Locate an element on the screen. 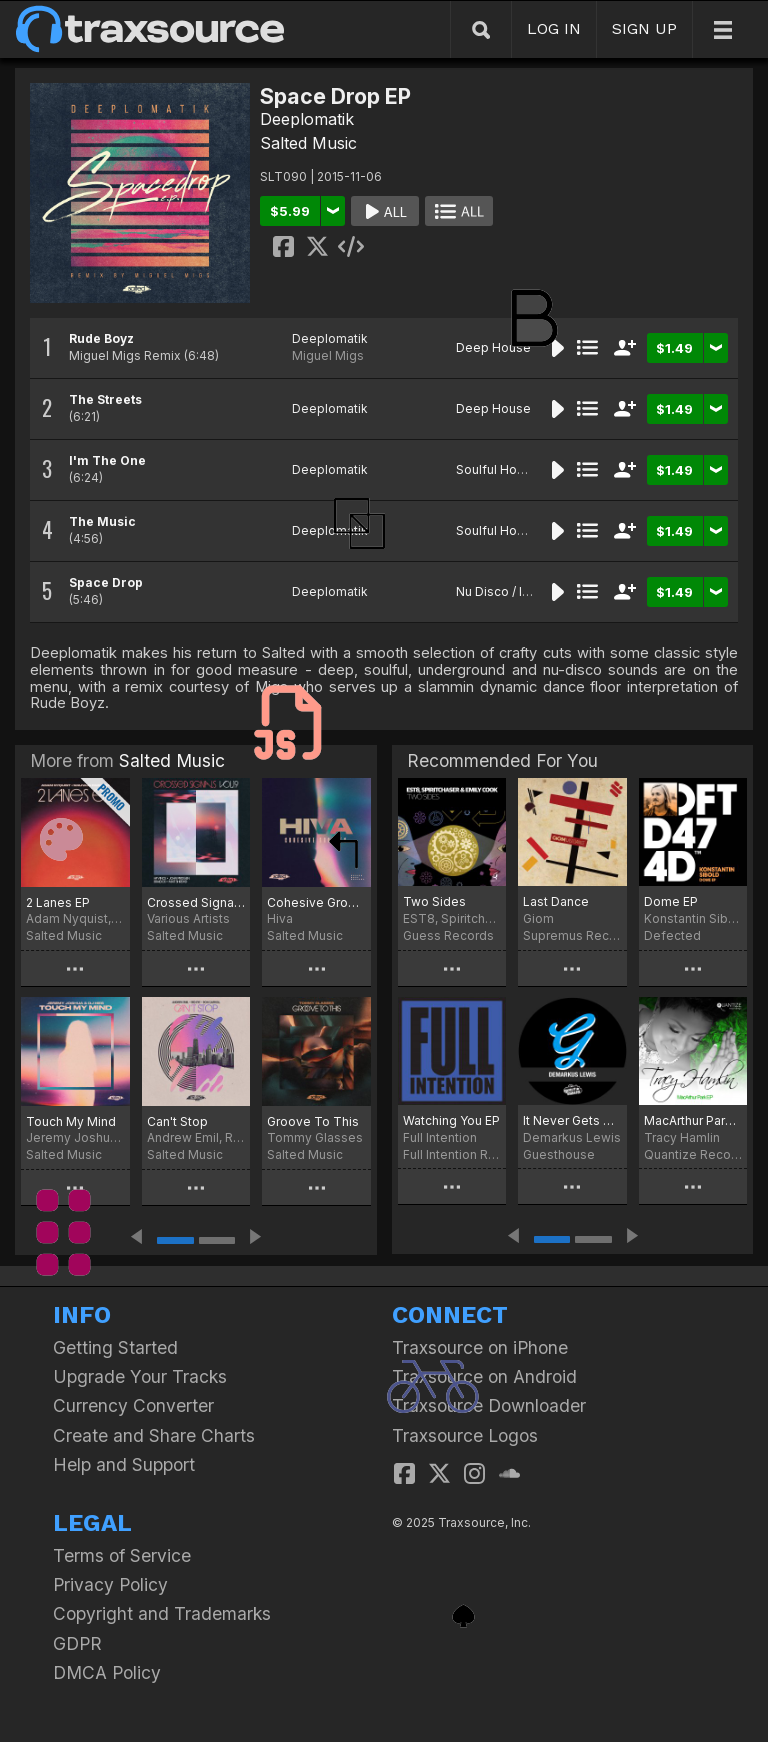  select bicycle as transportation mode is located at coordinates (433, 1385).